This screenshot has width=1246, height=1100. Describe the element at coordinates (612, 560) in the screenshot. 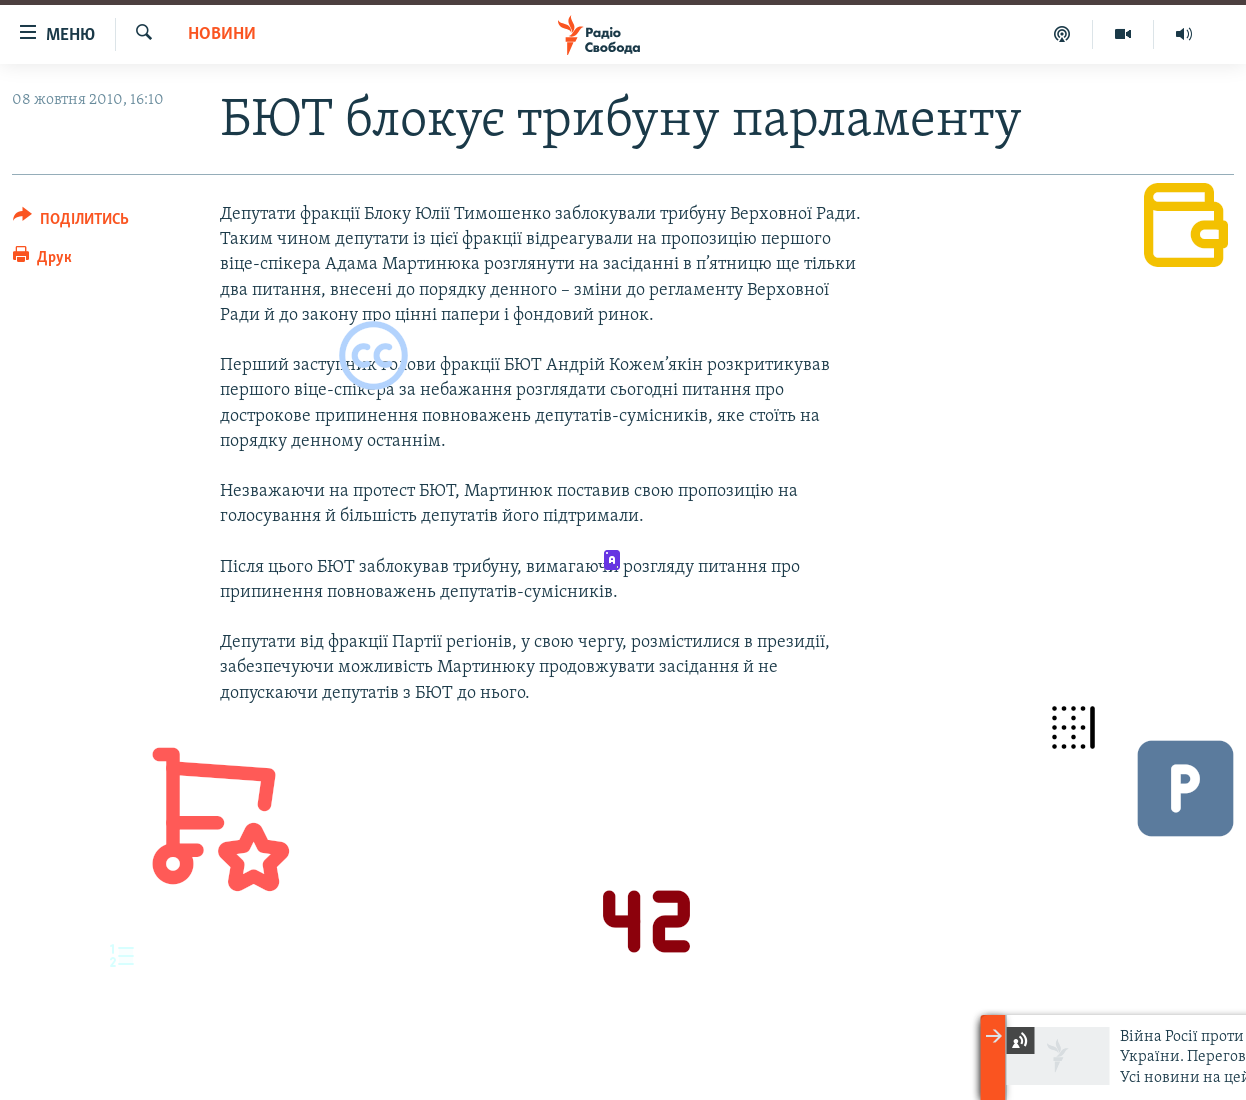

I see `ace playing card in a card game app` at that location.